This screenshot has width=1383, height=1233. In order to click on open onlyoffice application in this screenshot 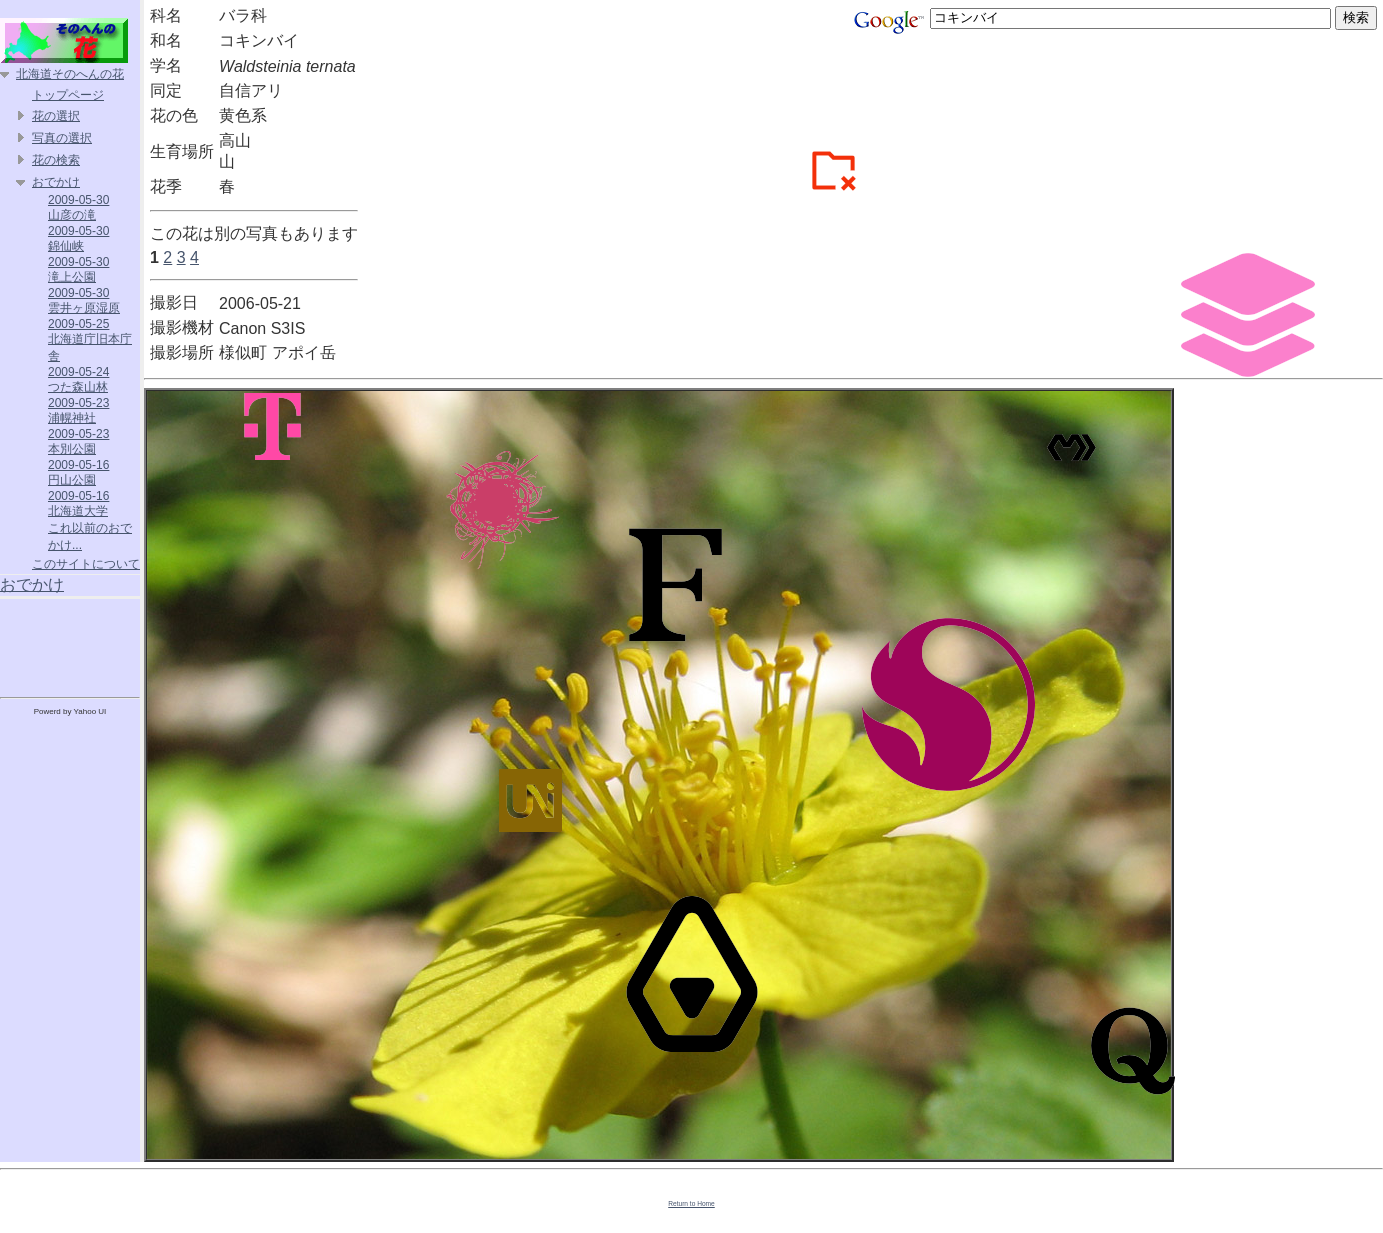, I will do `click(1248, 315)`.